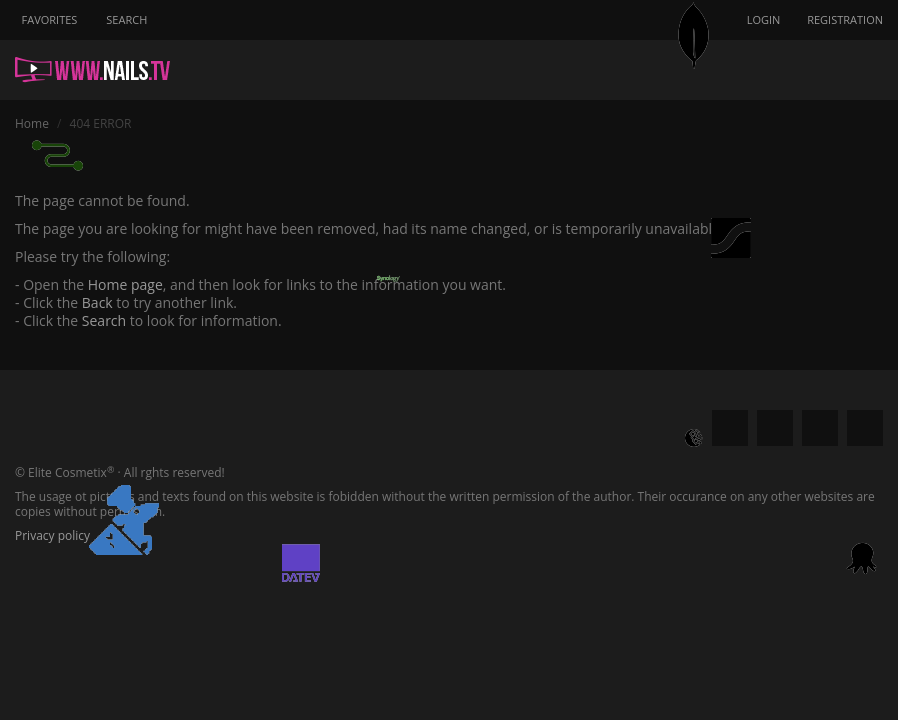 Image resolution: width=898 pixels, height=720 pixels. What do you see at coordinates (388, 278) in the screenshot?
I see `Synology brand logo` at bounding box center [388, 278].